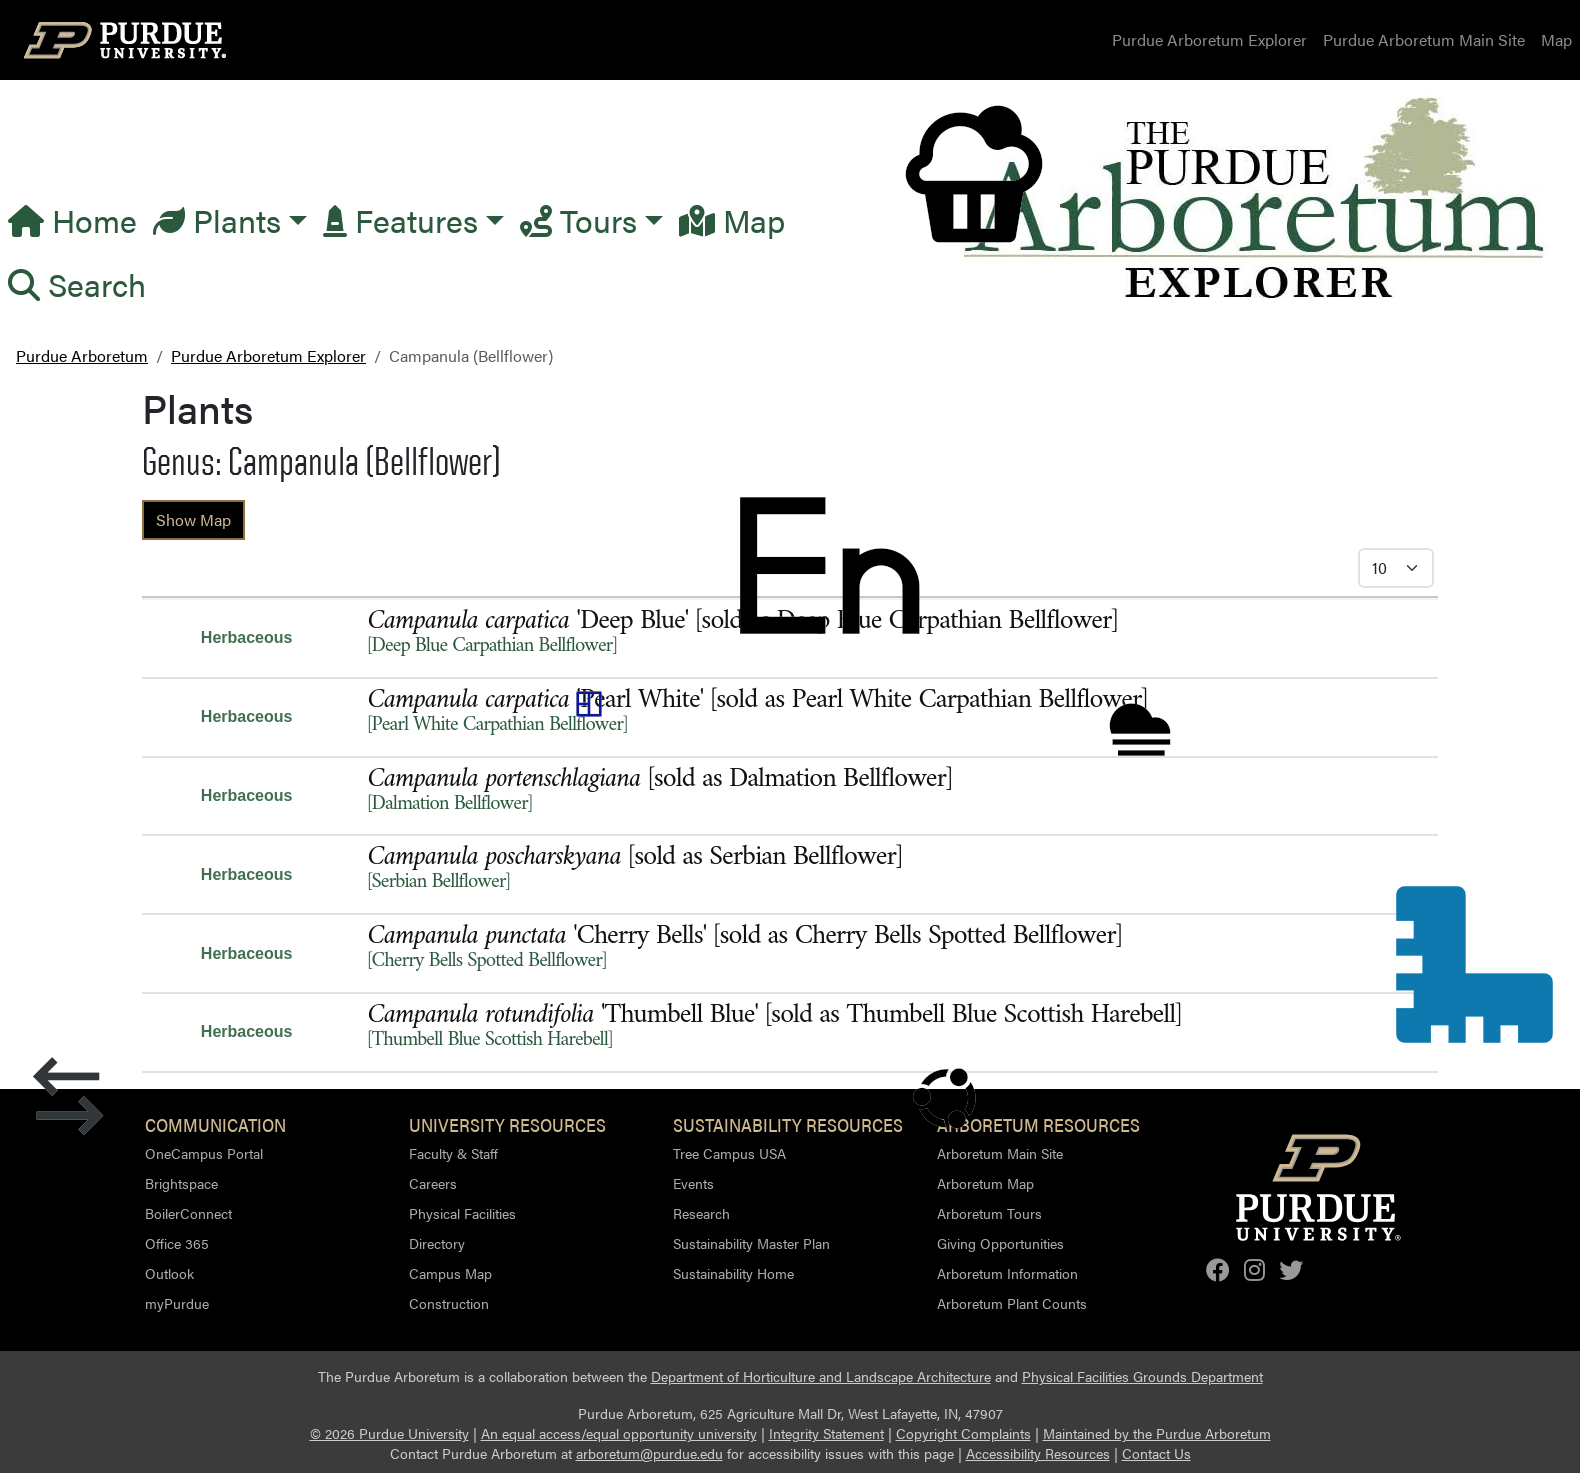 This screenshot has height=1473, width=1580. Describe the element at coordinates (1474, 964) in the screenshot. I see `access measurement or ruler tool` at that location.